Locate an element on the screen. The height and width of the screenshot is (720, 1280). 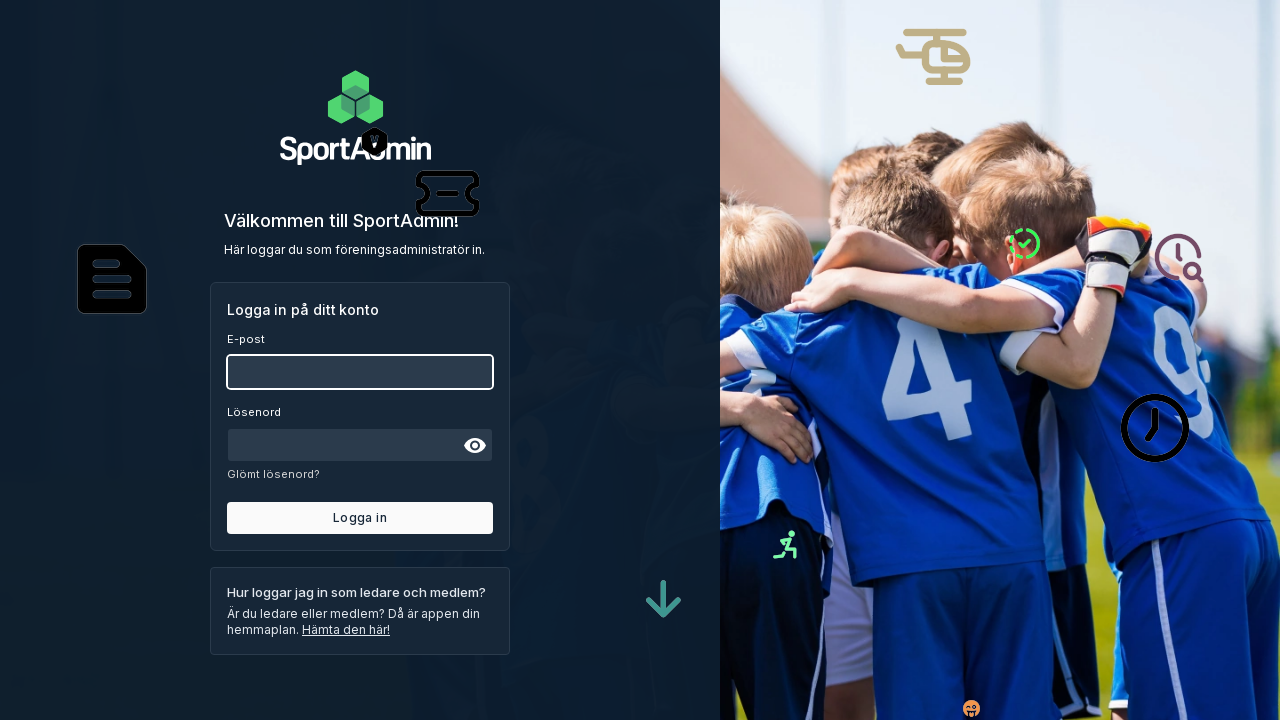
search through time history or logs is located at coordinates (1178, 257).